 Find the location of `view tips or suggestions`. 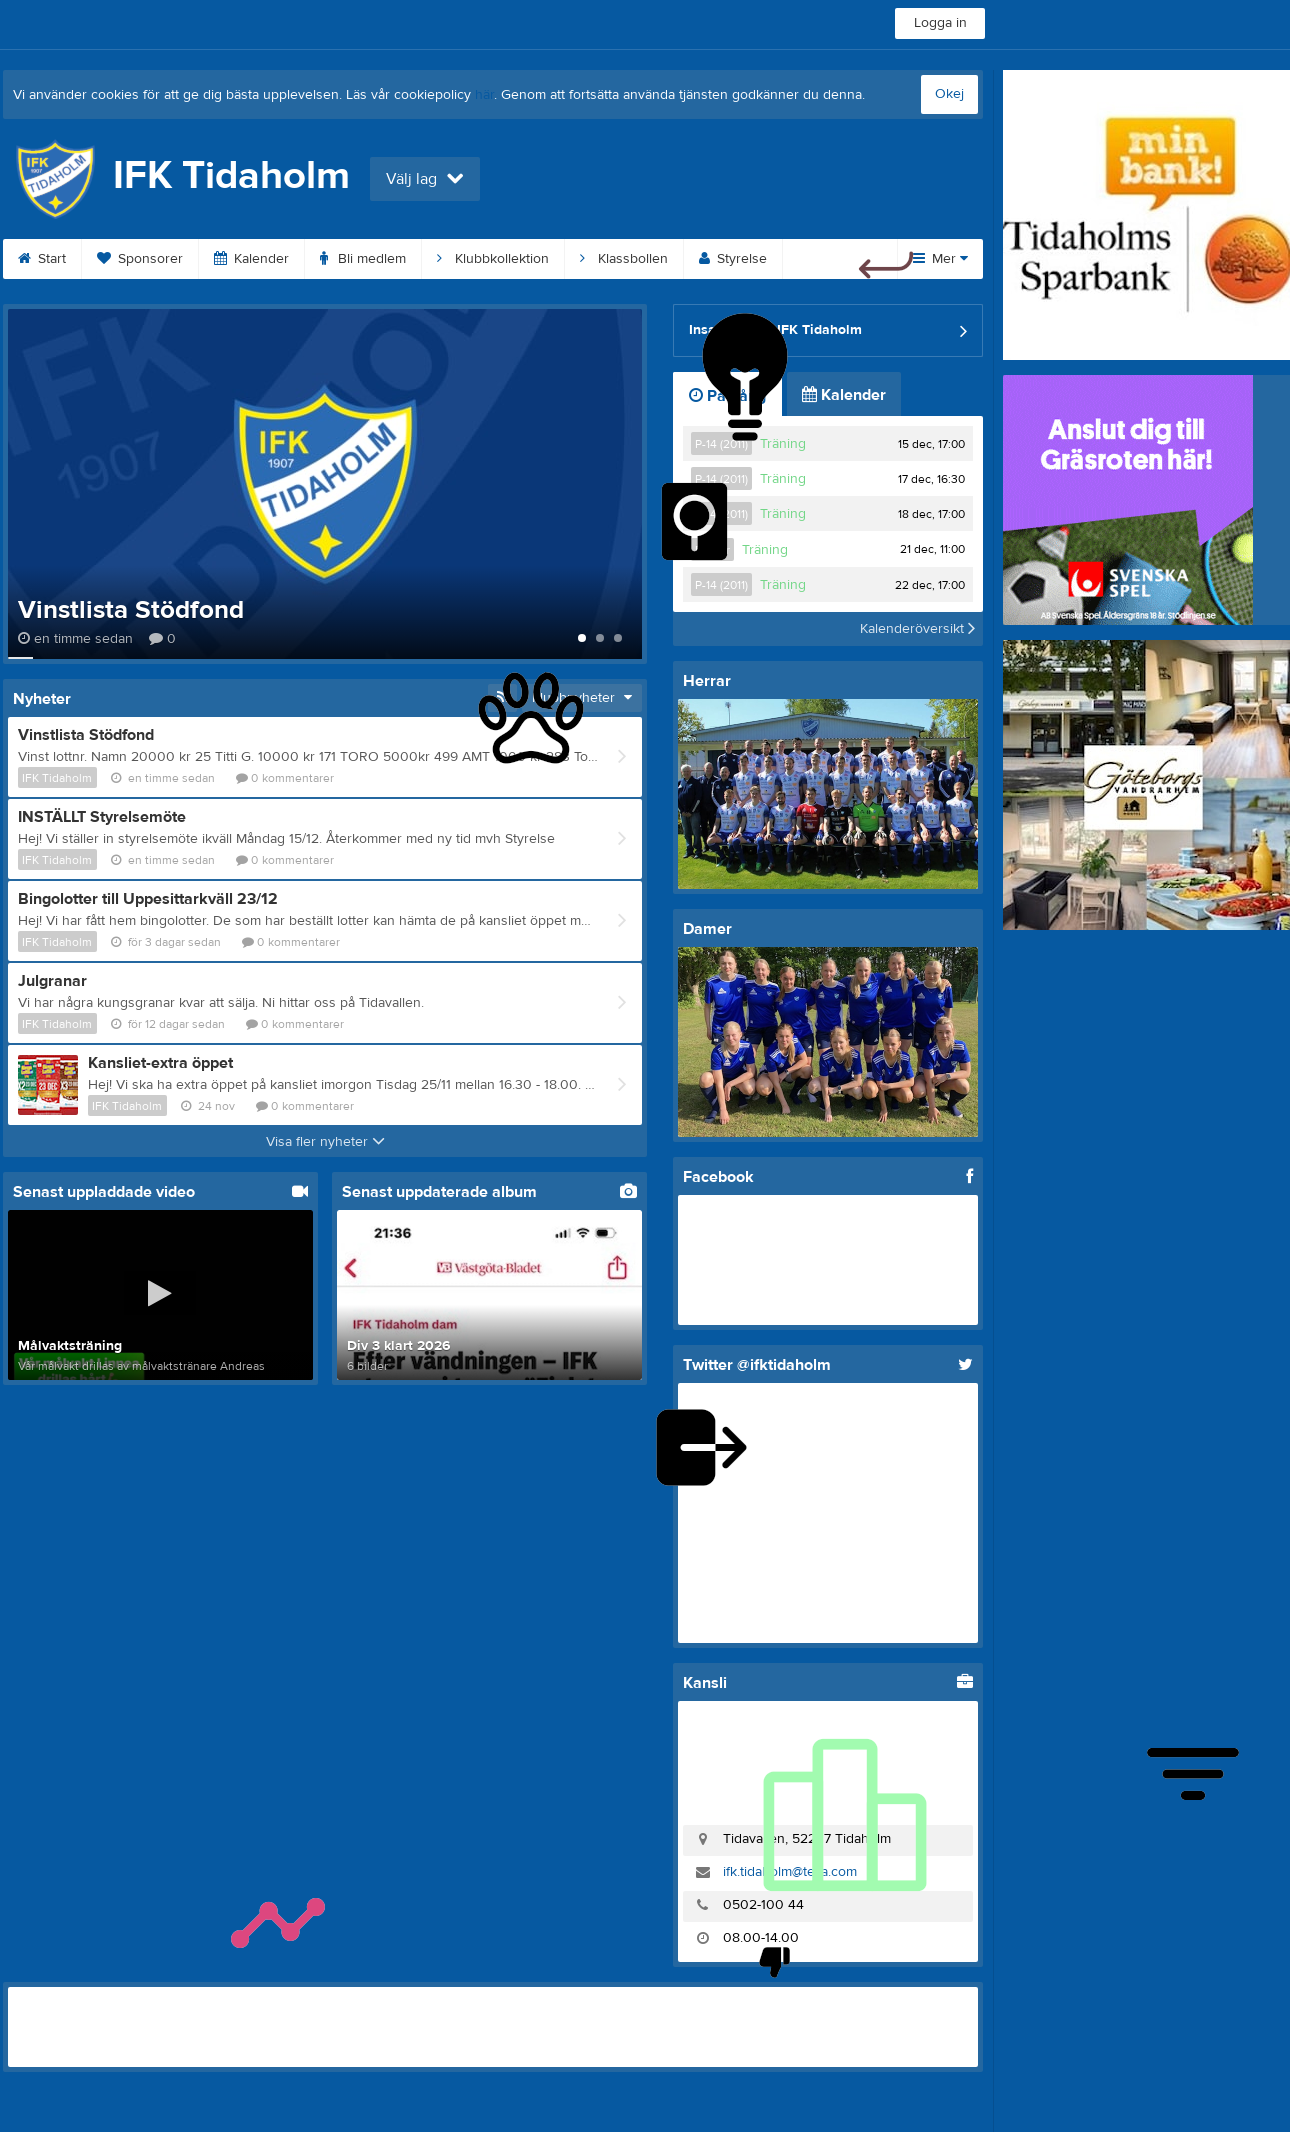

view tips or suggestions is located at coordinates (745, 377).